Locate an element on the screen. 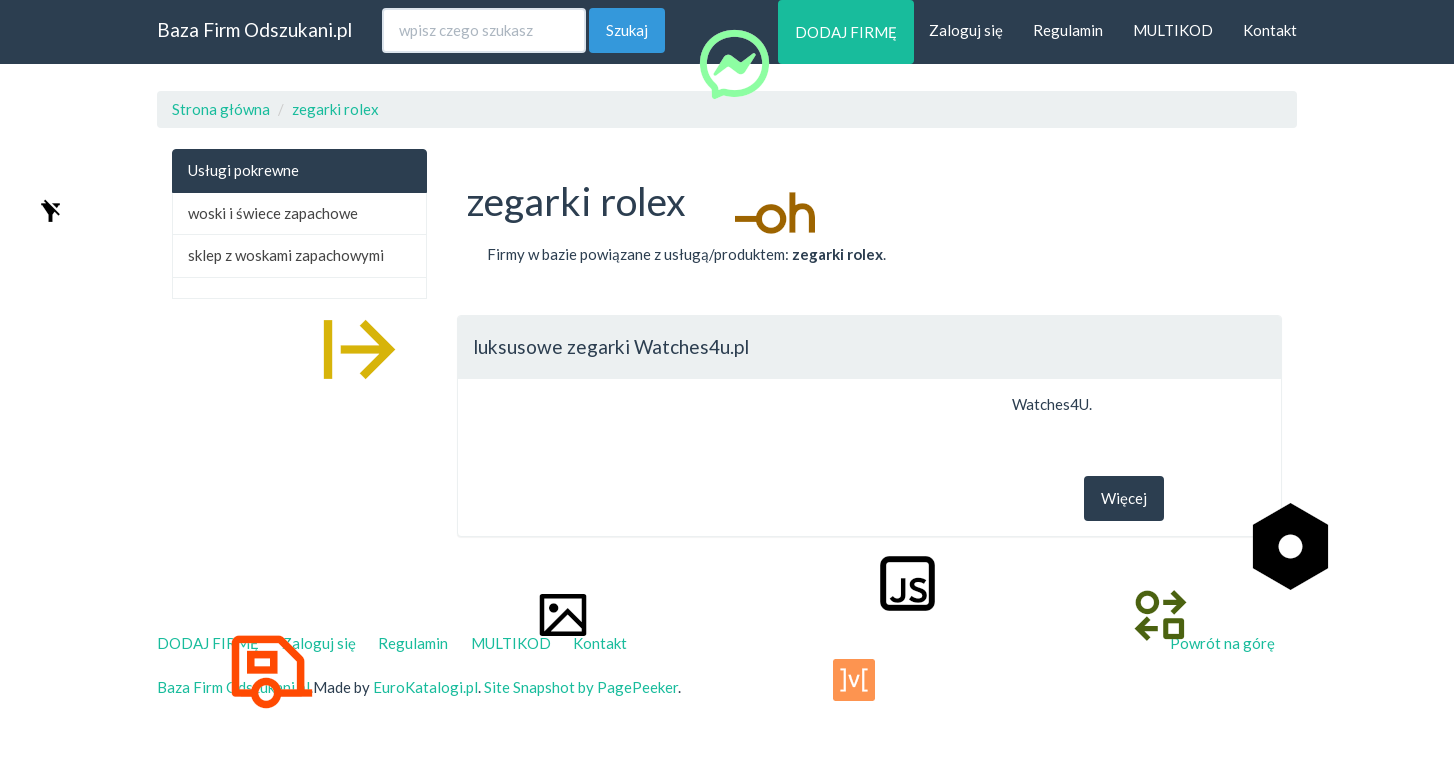 The image size is (1454, 773). open Facebook Messenger is located at coordinates (734, 64).